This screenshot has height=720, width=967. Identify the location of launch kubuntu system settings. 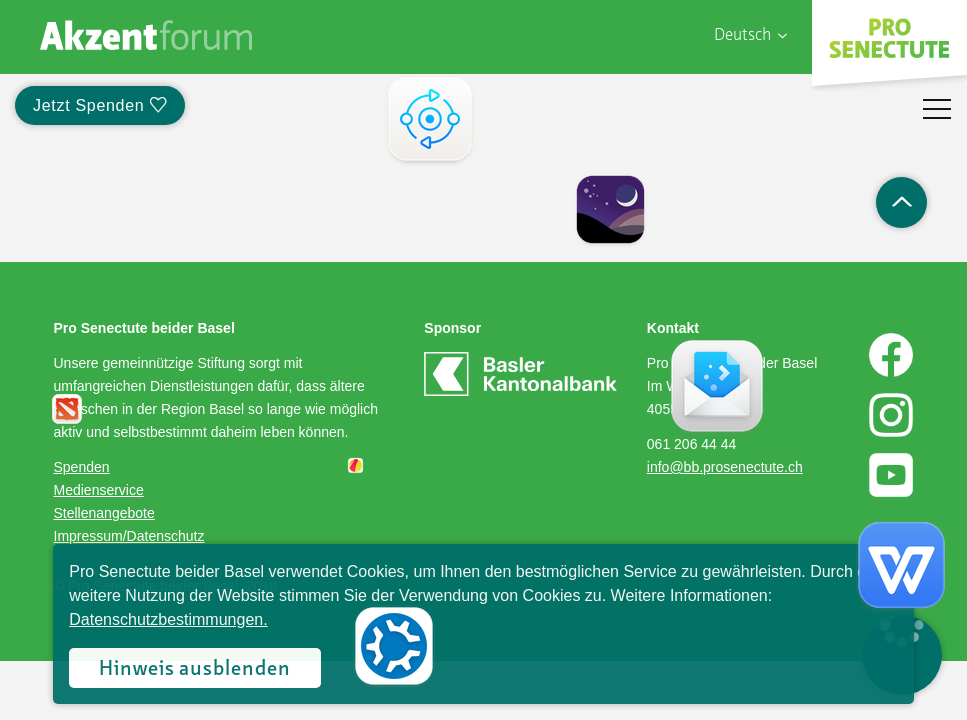
(394, 646).